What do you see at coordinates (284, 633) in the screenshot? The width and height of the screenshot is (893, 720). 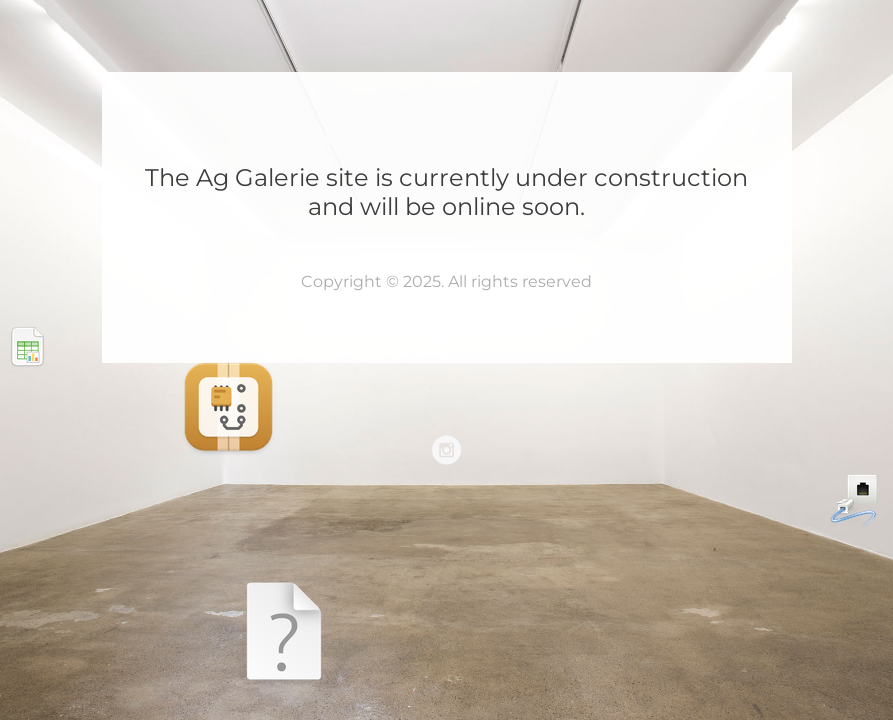 I see `indicates an unrecognized file type` at bounding box center [284, 633].